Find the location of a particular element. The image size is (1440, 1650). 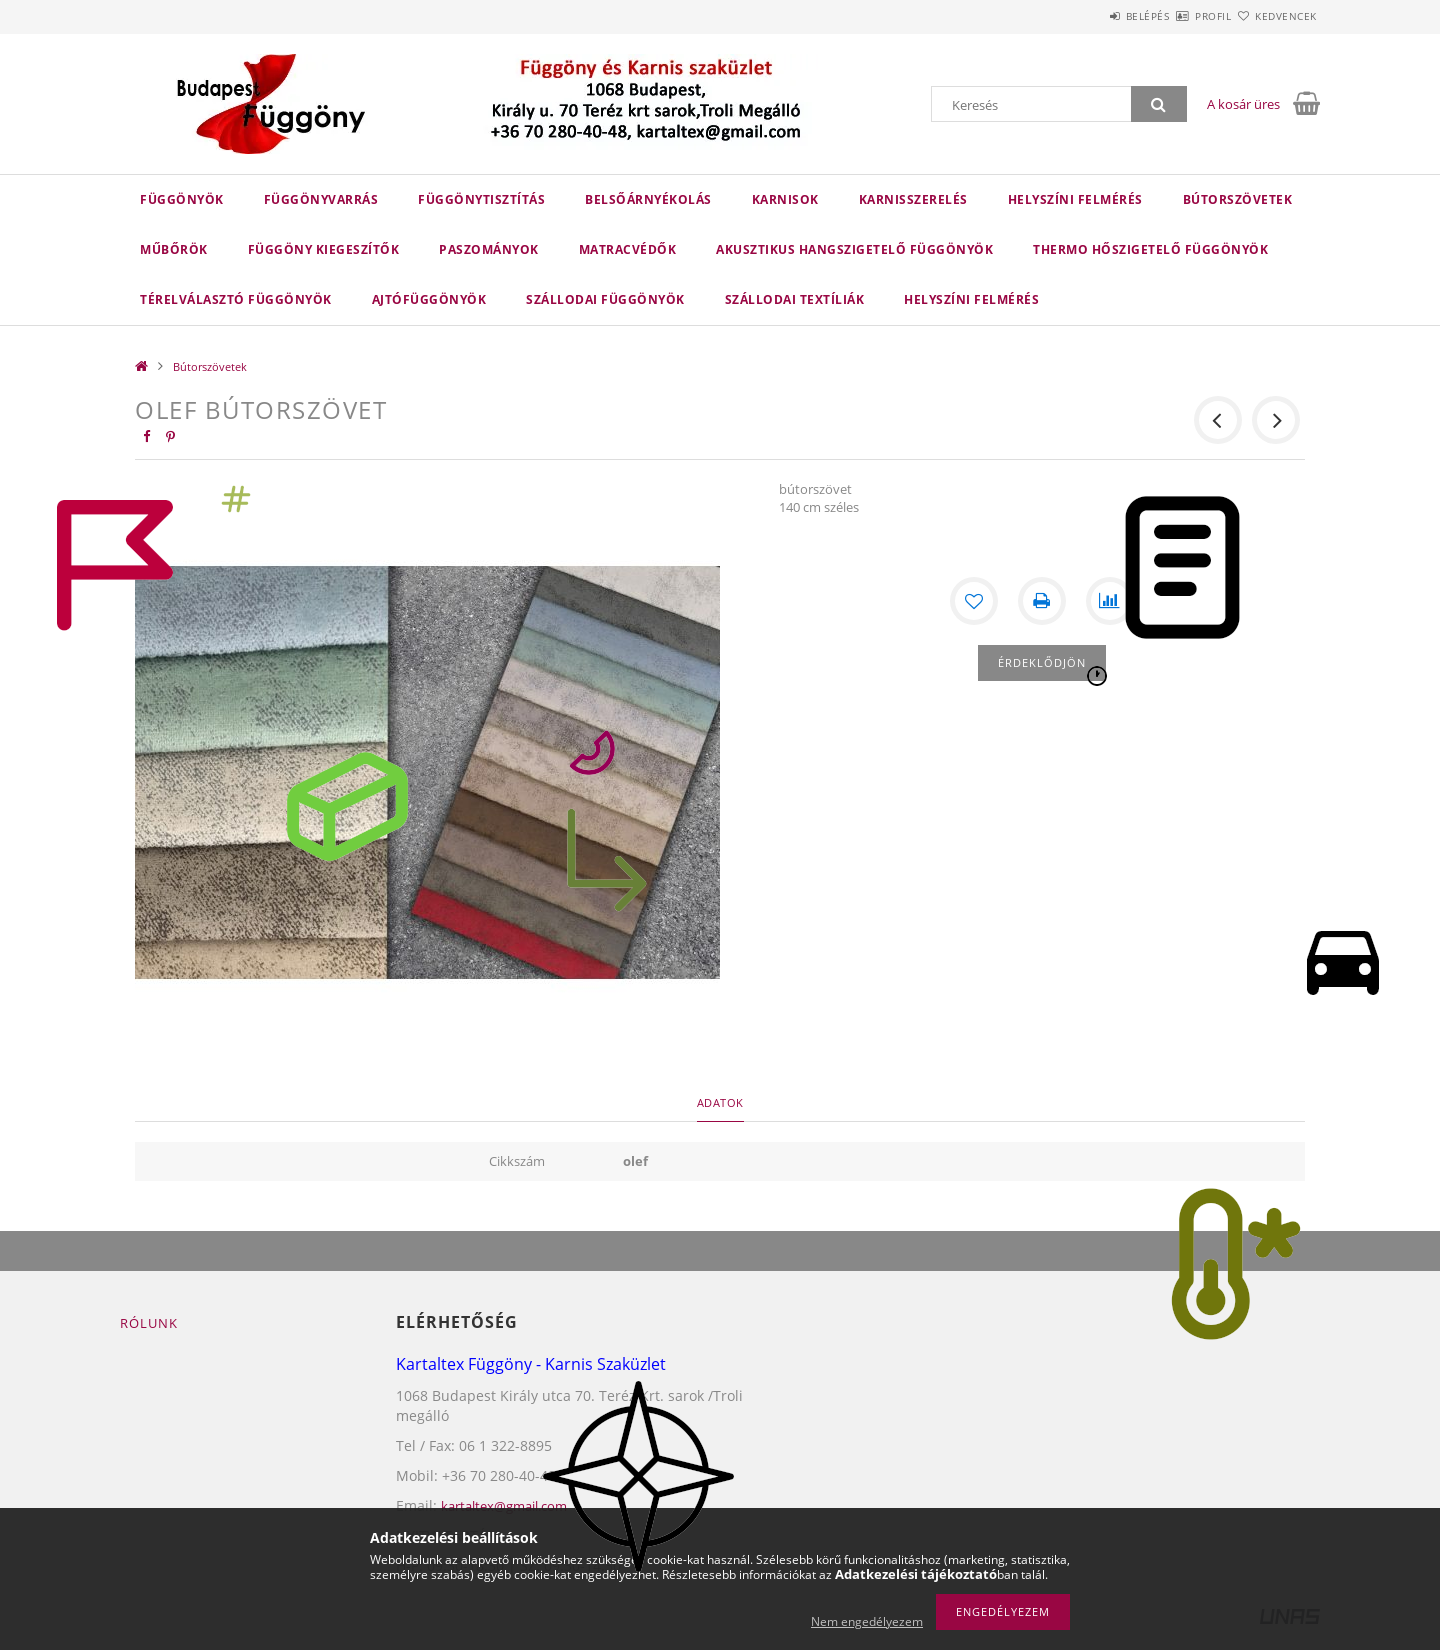

select melon or cantaloupe fruit is located at coordinates (593, 753).